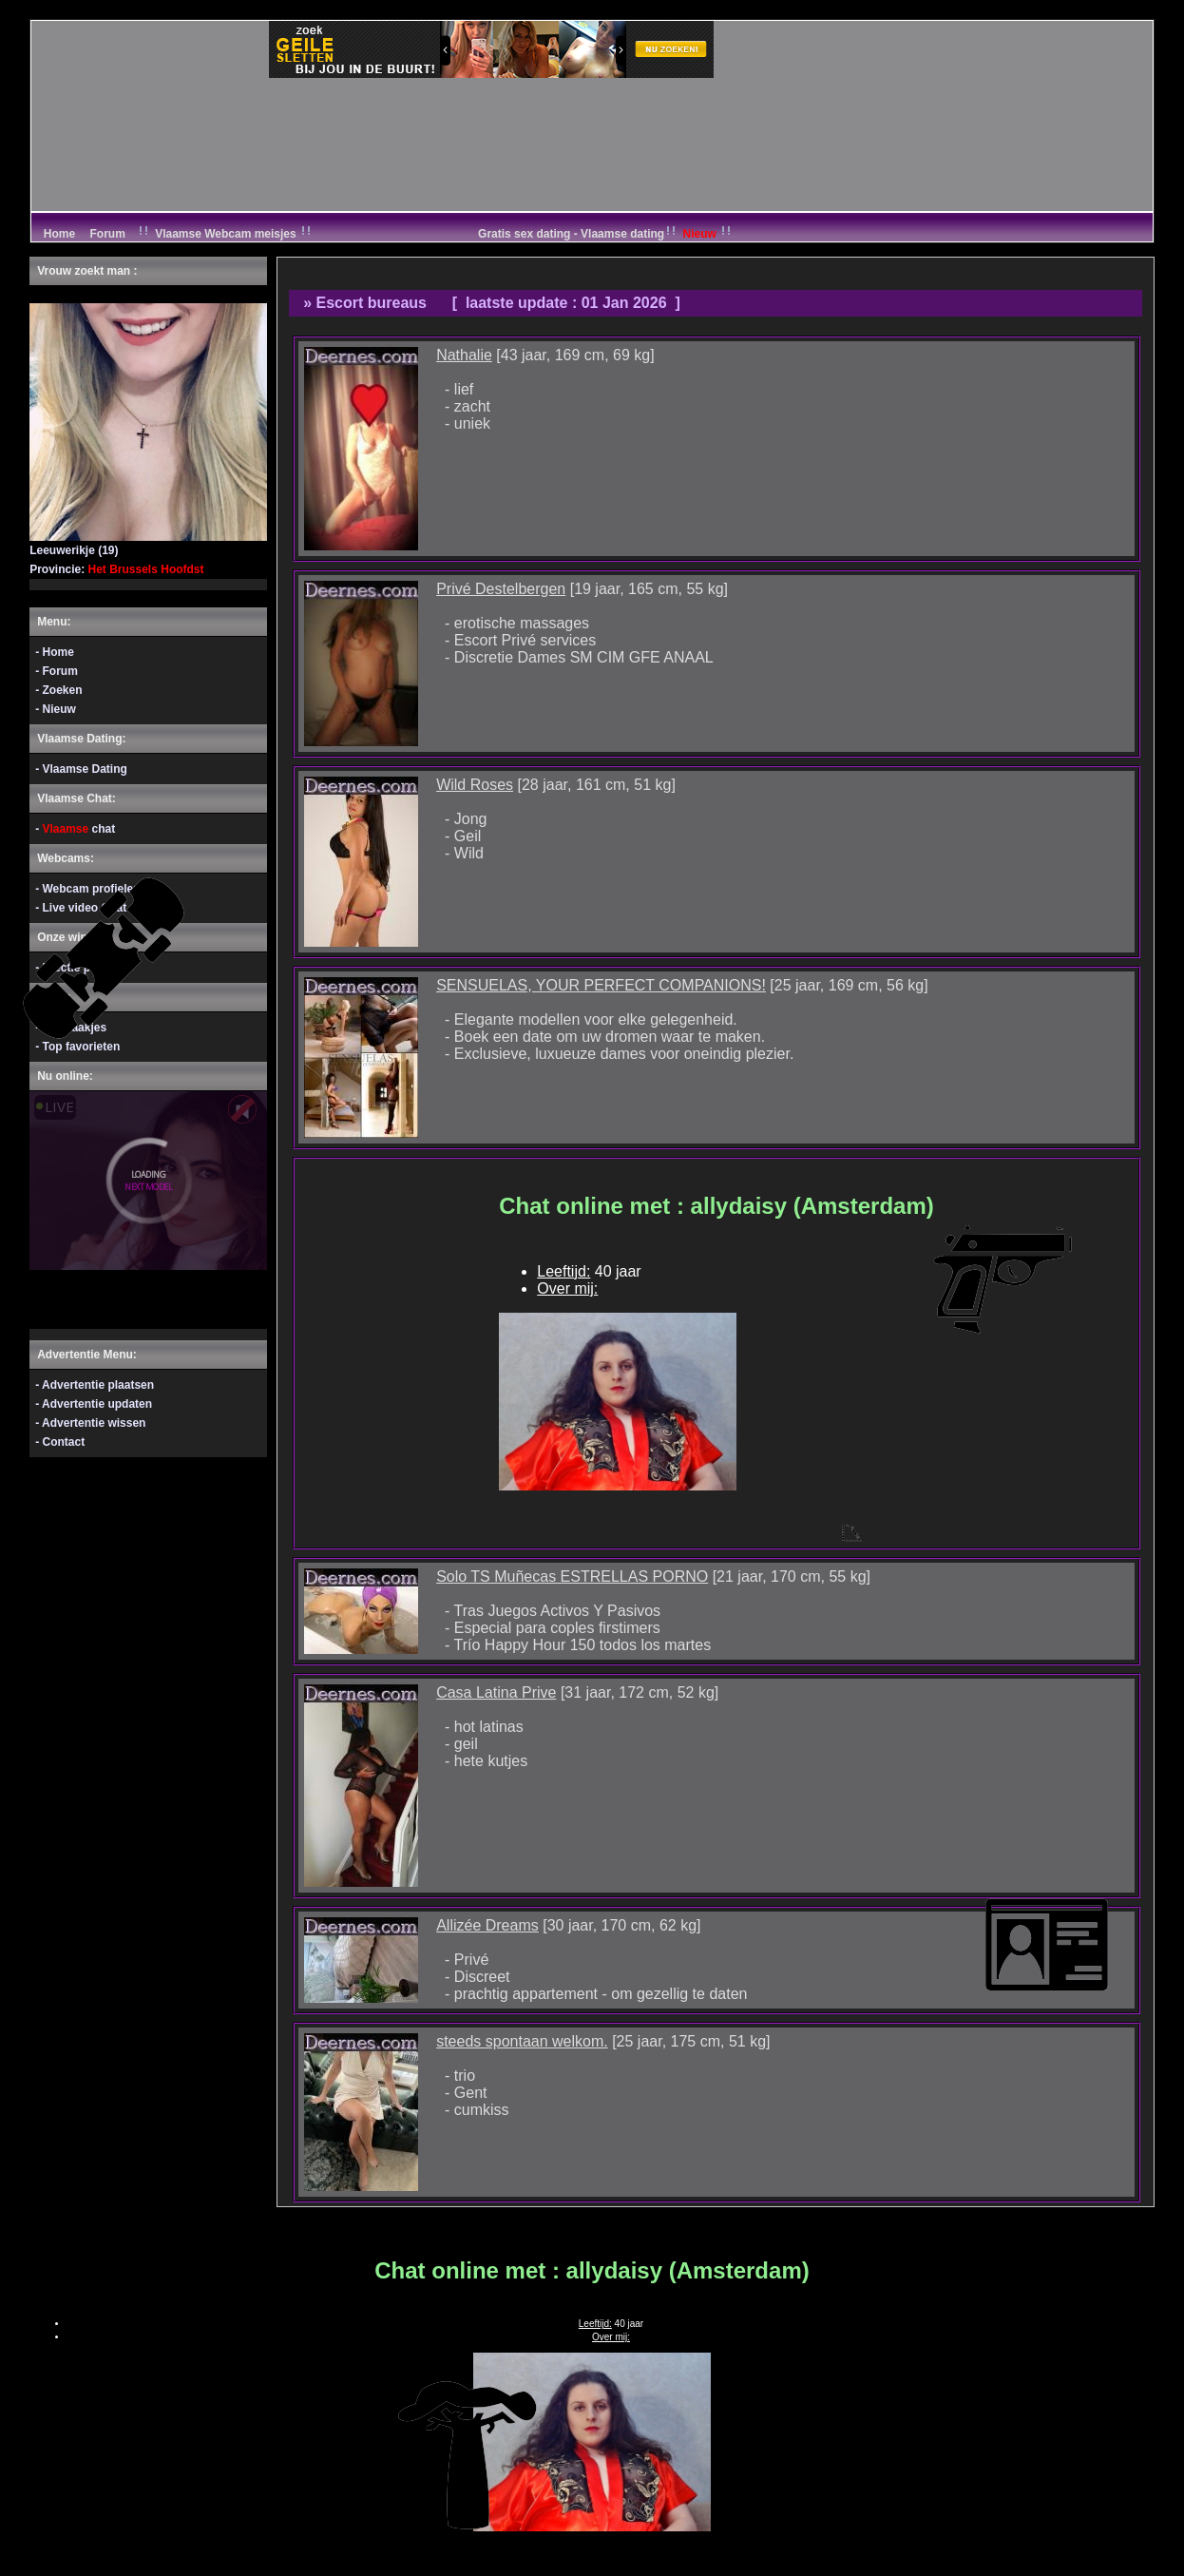 The width and height of the screenshot is (1184, 2576). Describe the element at coordinates (104, 958) in the screenshot. I see `access skateboarding or skating activities` at that location.